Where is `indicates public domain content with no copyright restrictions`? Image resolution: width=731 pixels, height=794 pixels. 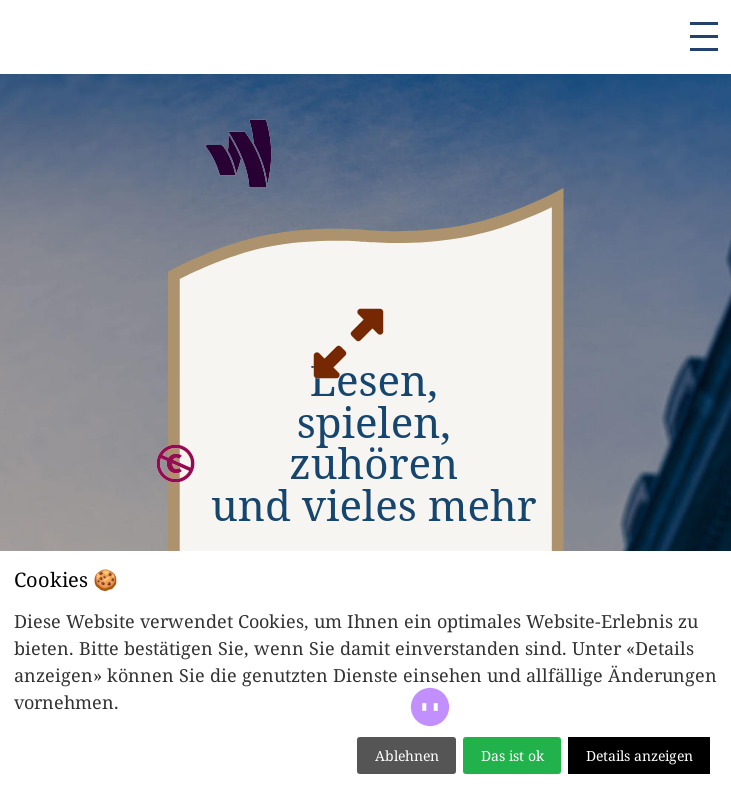 indicates public domain content with no copyright restrictions is located at coordinates (175, 463).